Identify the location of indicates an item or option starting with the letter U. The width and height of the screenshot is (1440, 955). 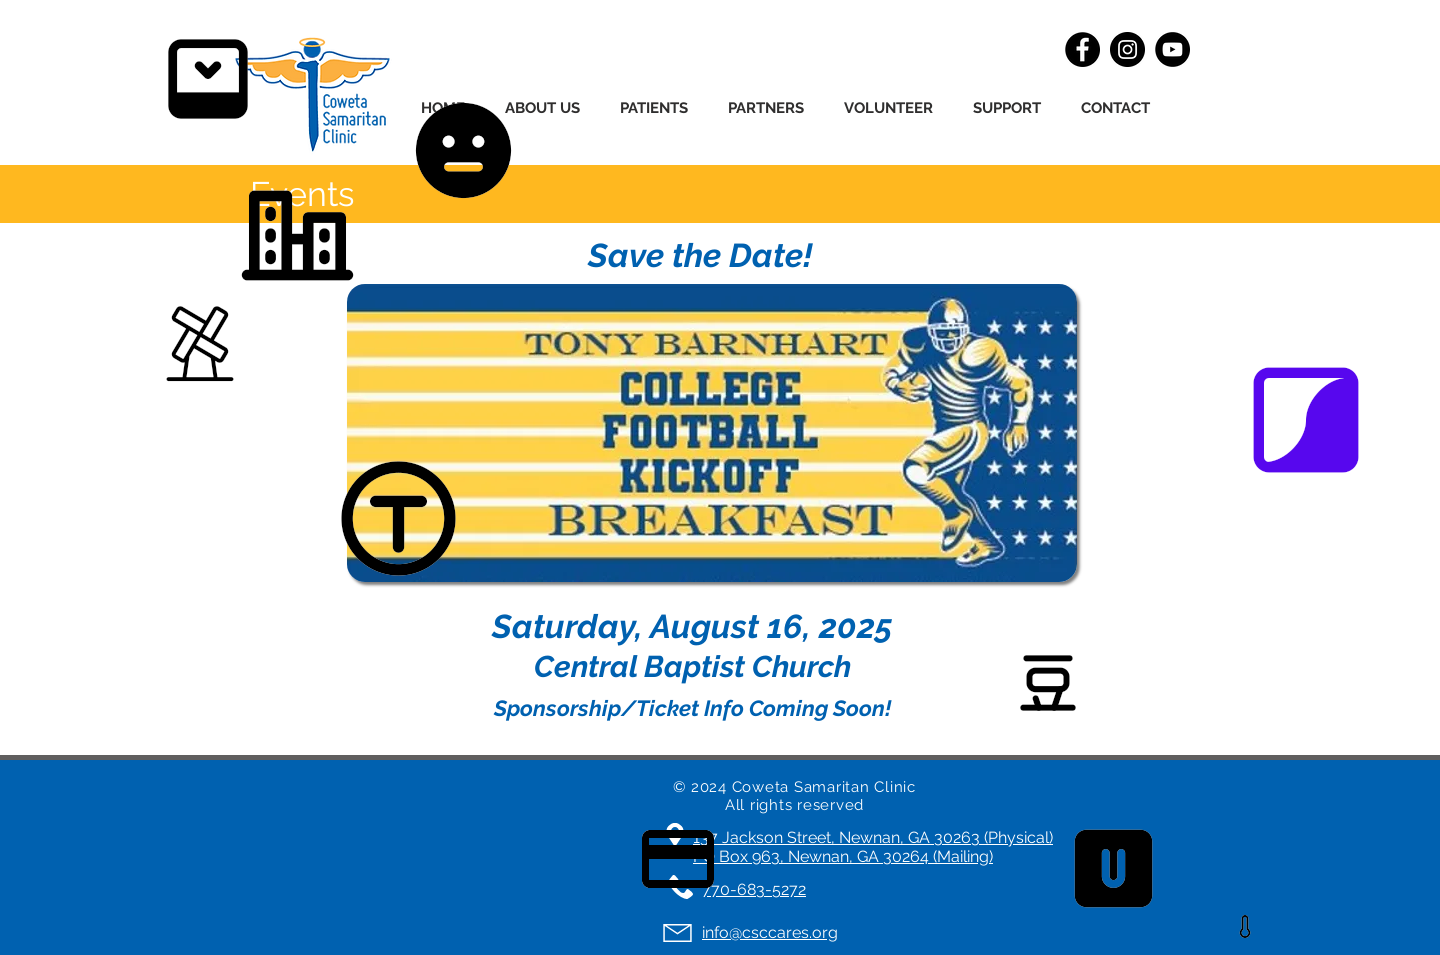
(1113, 868).